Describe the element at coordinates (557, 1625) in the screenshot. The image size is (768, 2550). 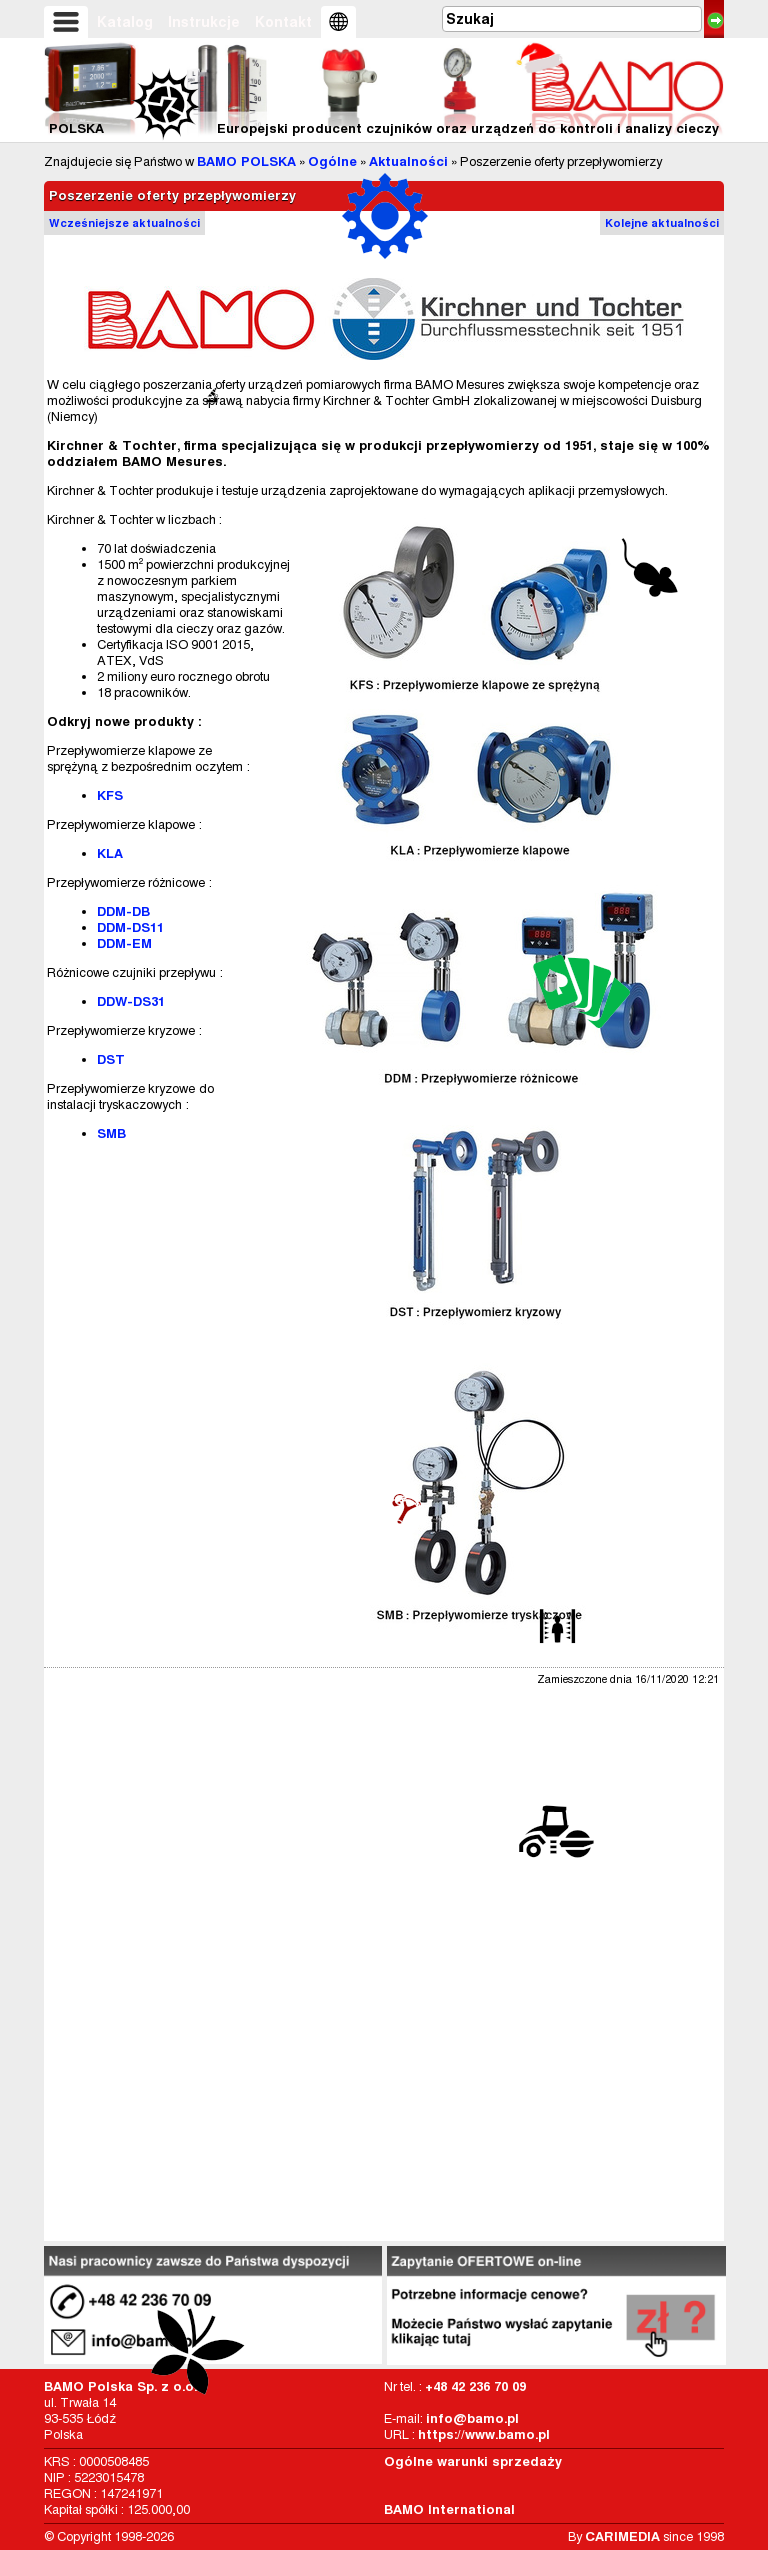
I see `indicates a trap or hazard zone in a game` at that location.